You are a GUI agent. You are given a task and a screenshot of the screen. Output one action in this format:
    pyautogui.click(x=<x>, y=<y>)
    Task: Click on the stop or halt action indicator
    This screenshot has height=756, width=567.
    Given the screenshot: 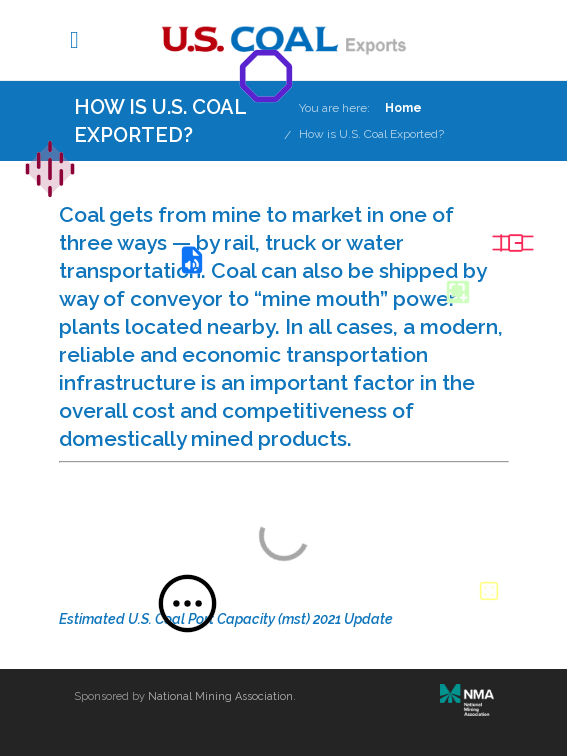 What is the action you would take?
    pyautogui.click(x=266, y=76)
    